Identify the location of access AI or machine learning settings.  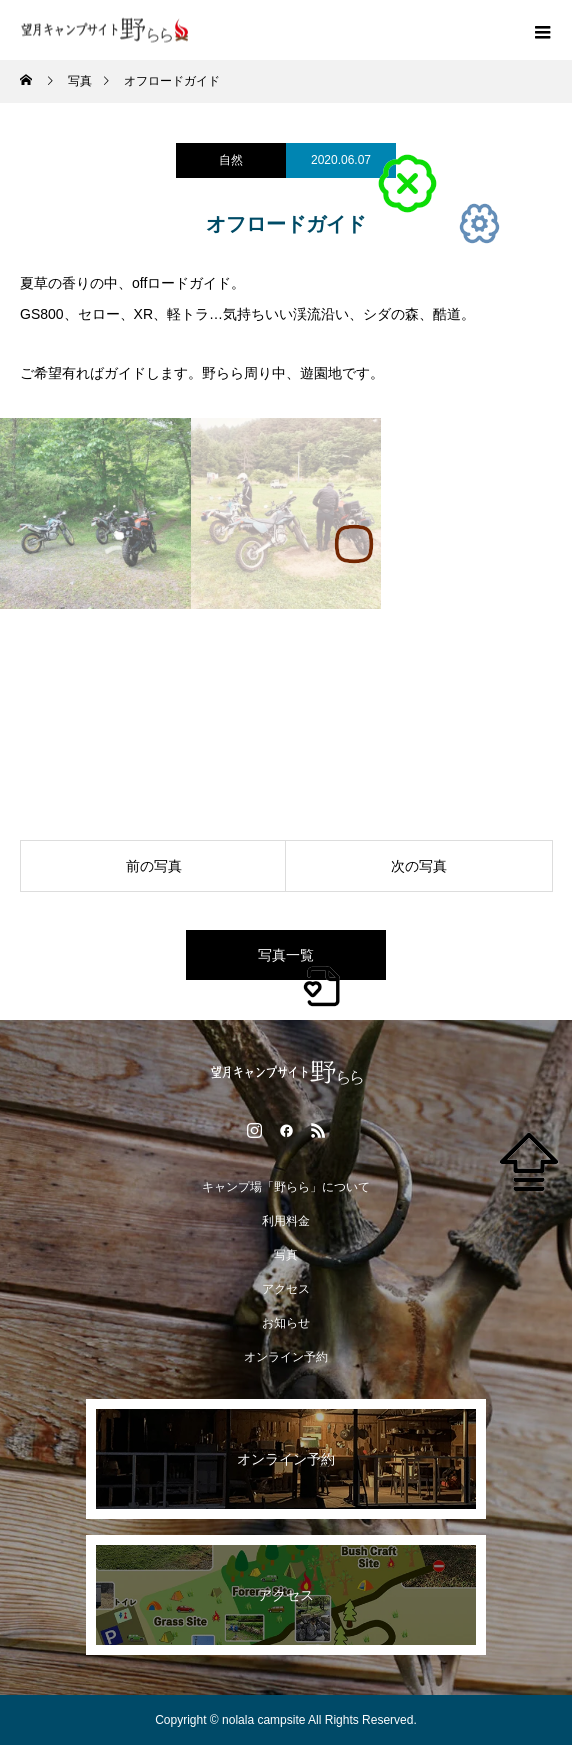
(479, 223).